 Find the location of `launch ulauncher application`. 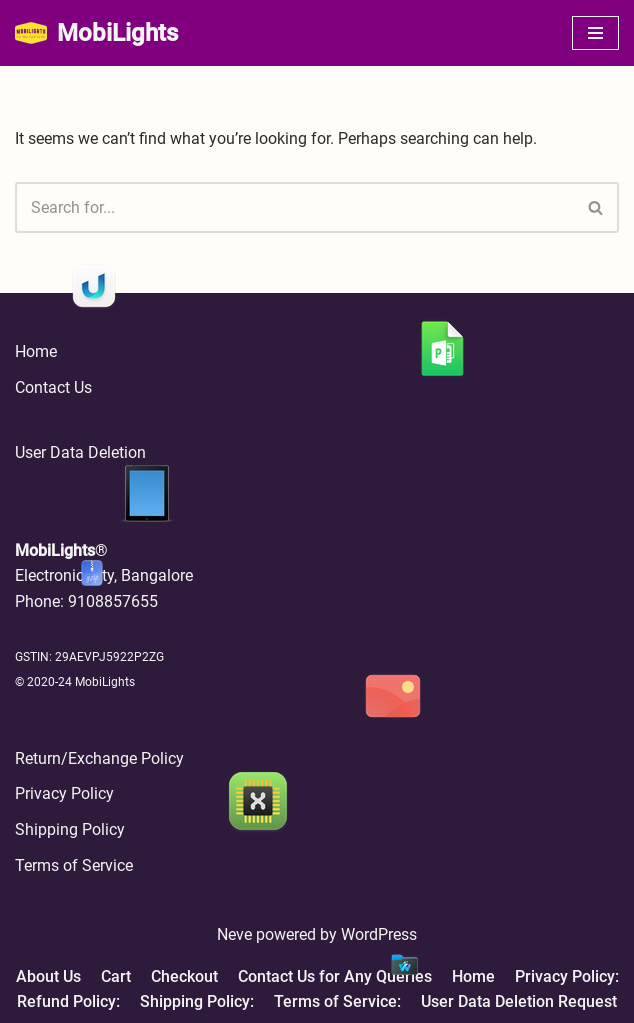

launch ulauncher application is located at coordinates (94, 286).